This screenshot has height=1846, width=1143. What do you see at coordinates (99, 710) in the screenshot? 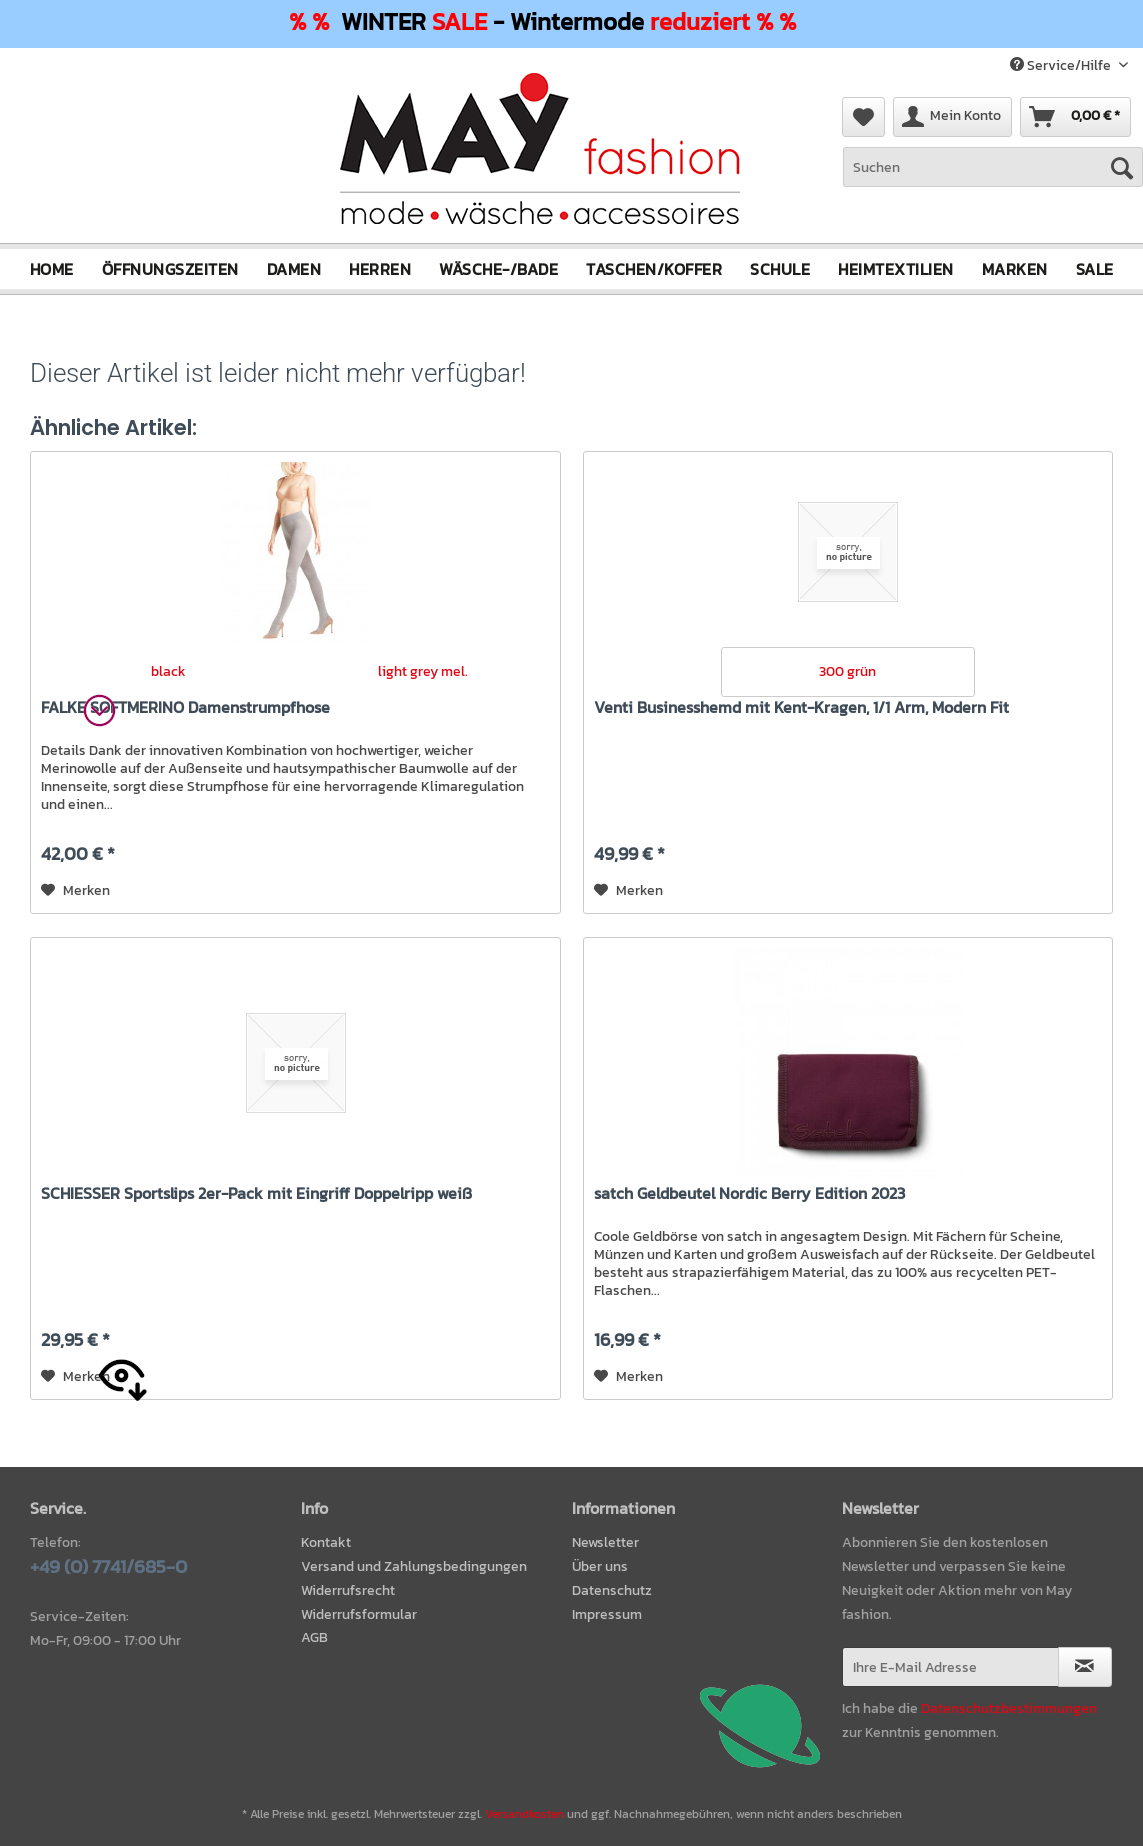
I see `expand to show more content` at bounding box center [99, 710].